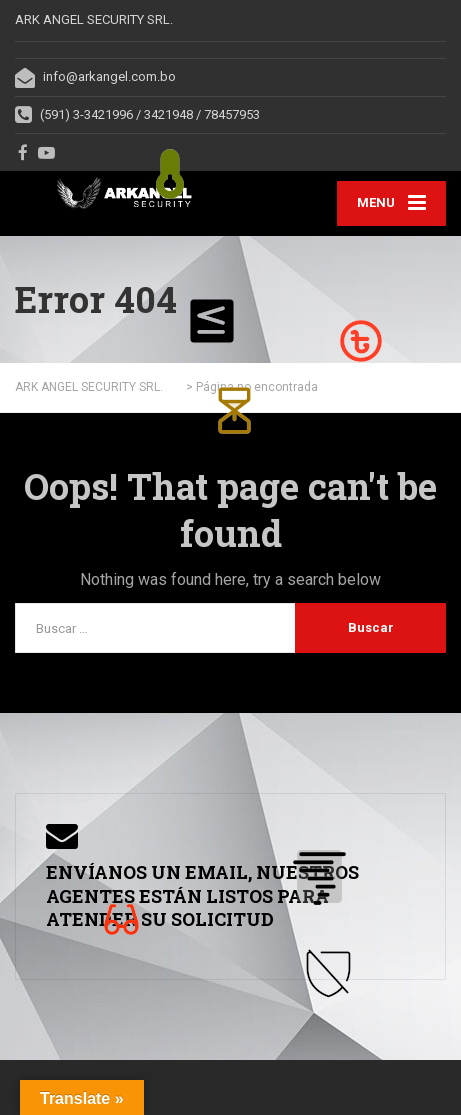 This screenshot has height=1115, width=461. I want to click on indicates a task or process in progress, so click(234, 410).